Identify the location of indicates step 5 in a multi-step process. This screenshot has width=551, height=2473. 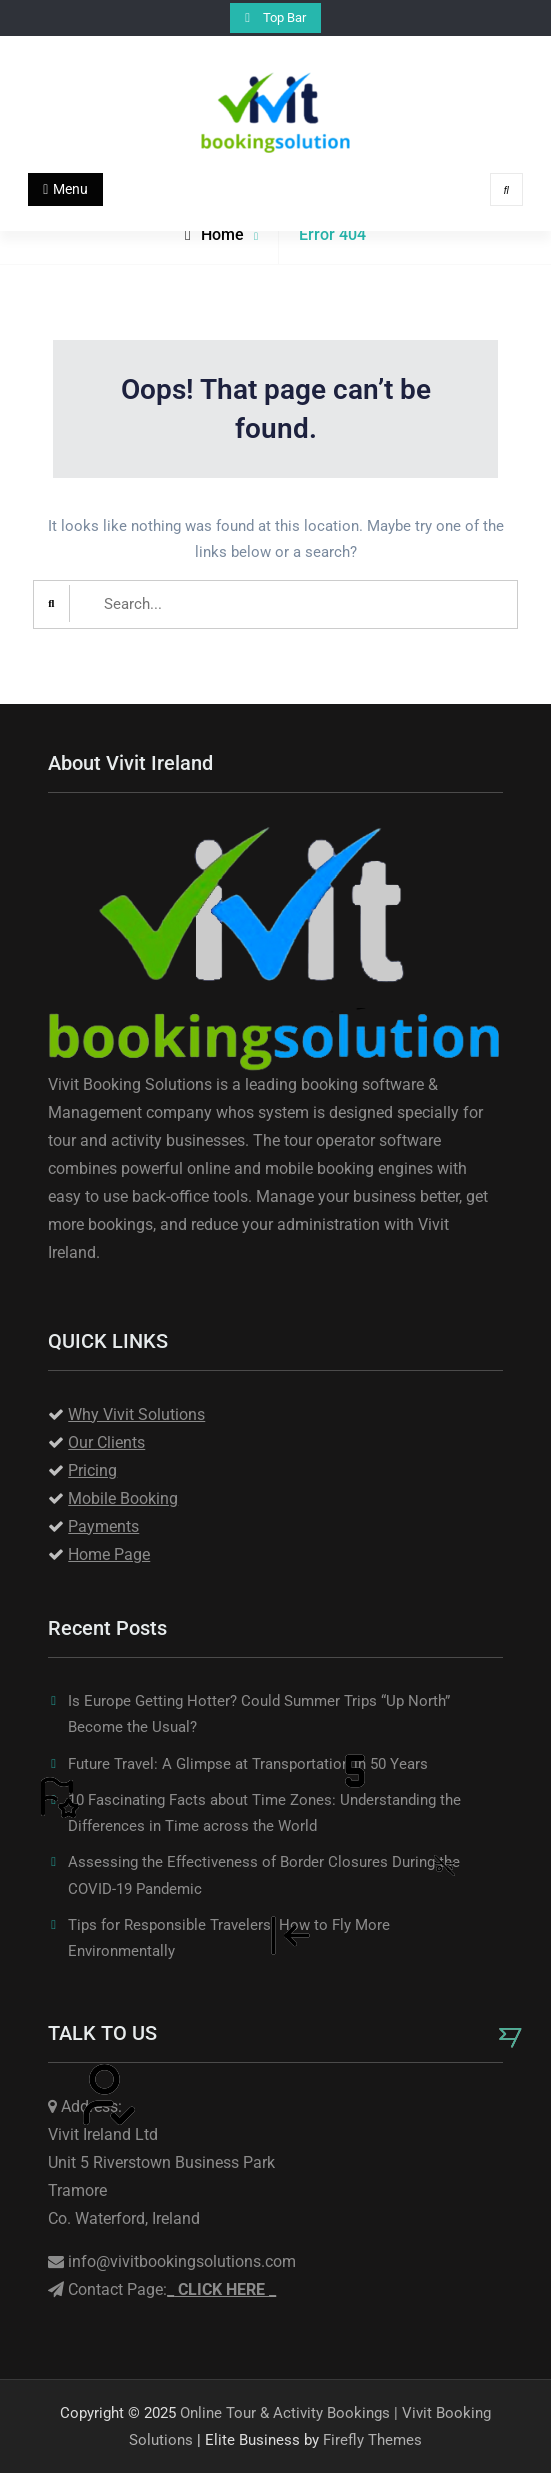
(355, 1771).